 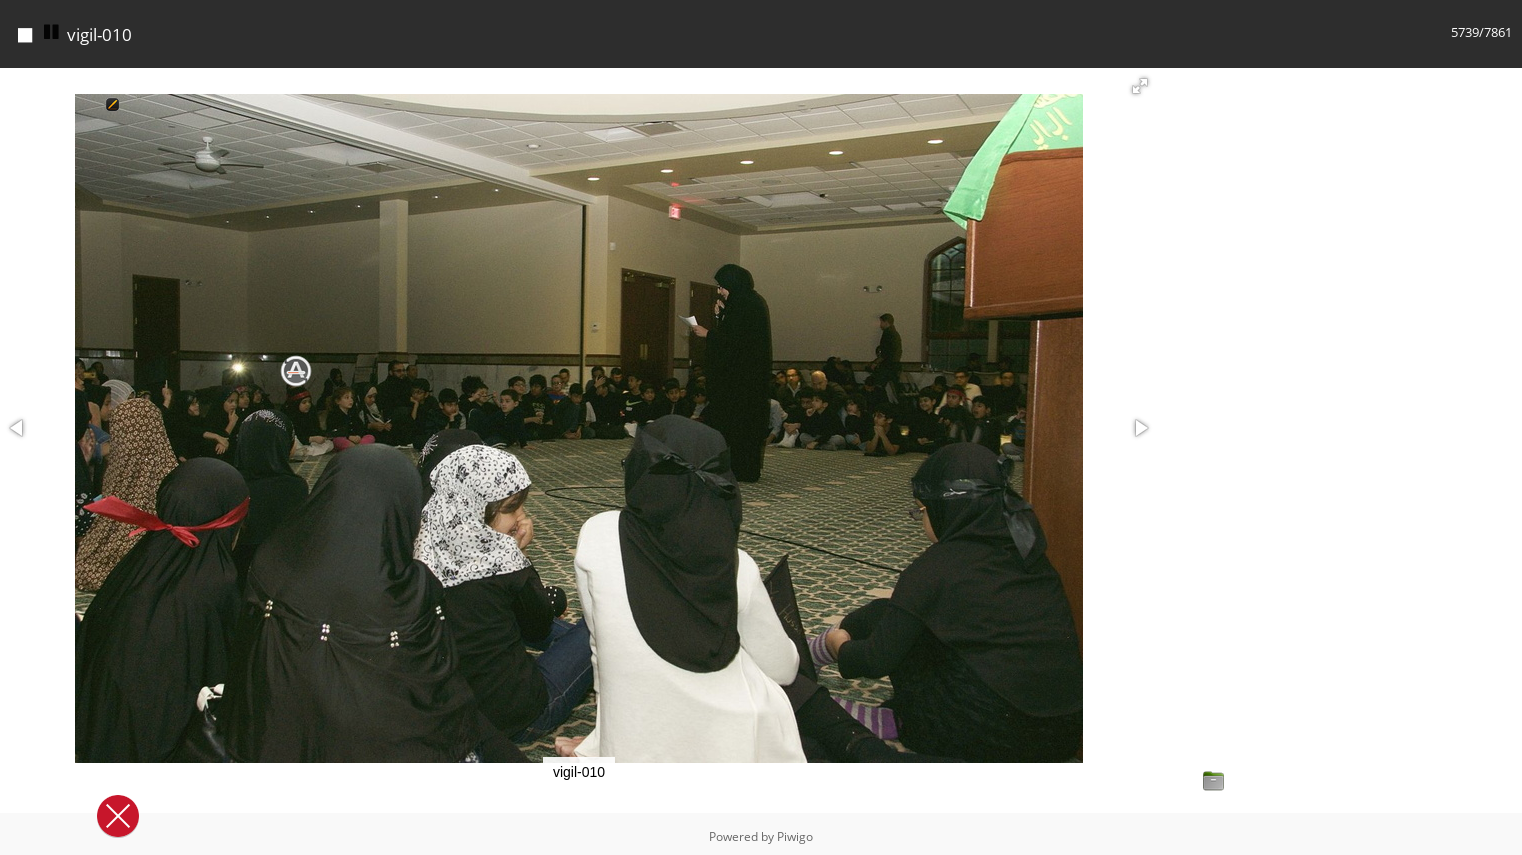 I want to click on open file manager application, so click(x=1213, y=780).